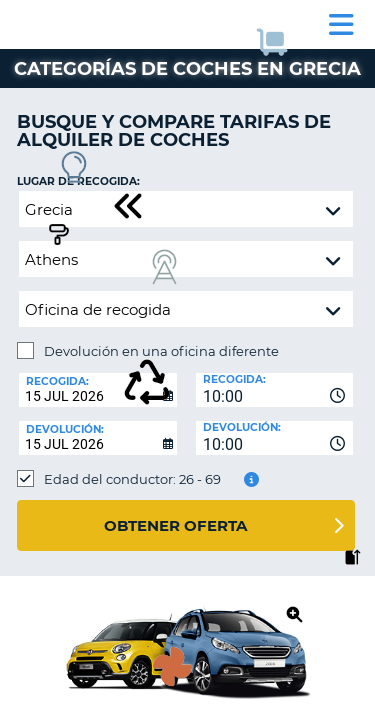  I want to click on view tips or helpful suggestions, so click(74, 167).